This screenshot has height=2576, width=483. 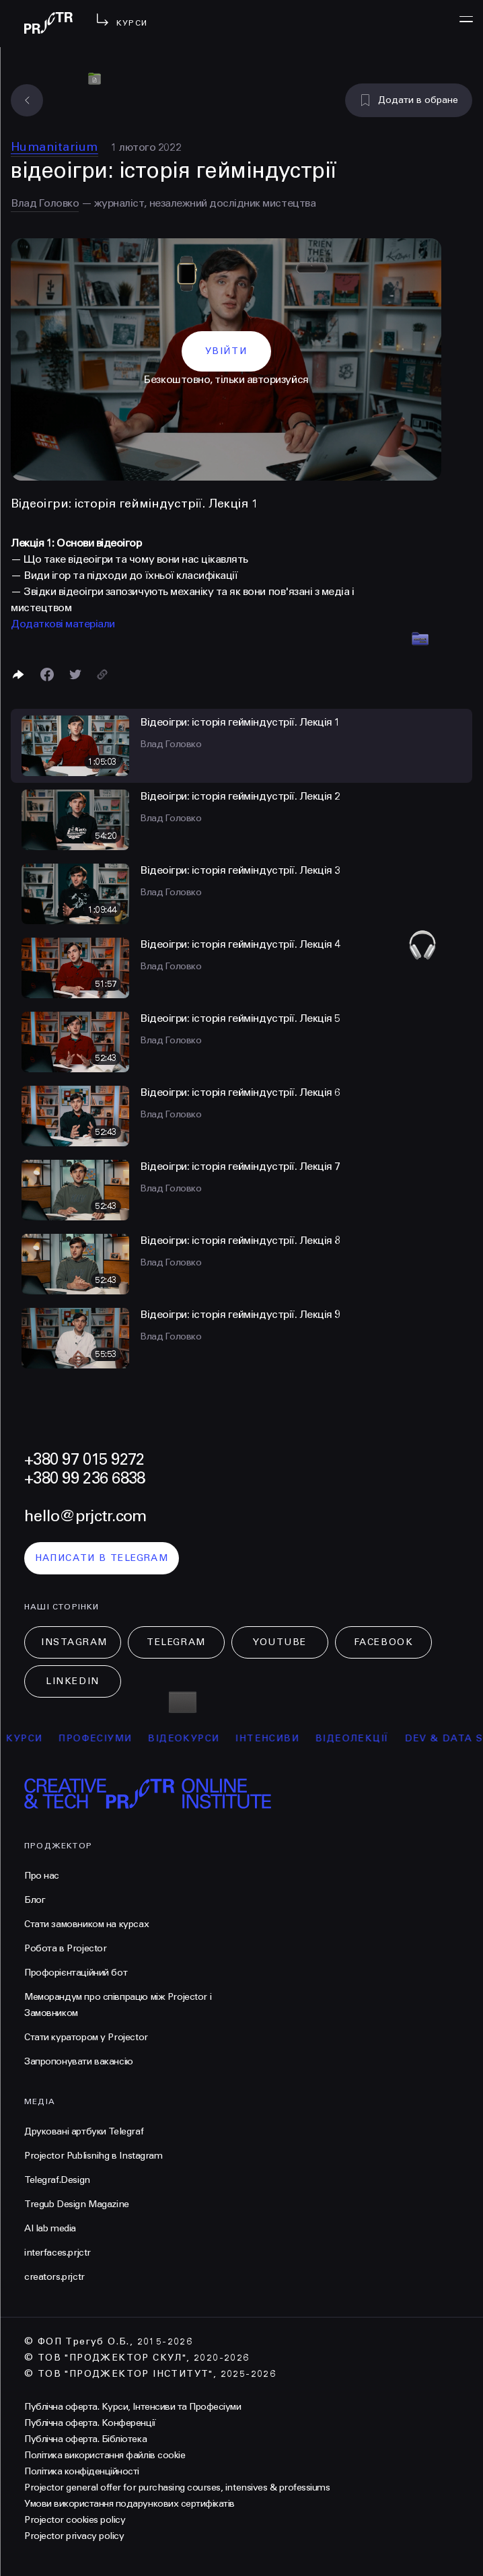 I want to click on trackpad or touchpad device icon, so click(x=182, y=1702).